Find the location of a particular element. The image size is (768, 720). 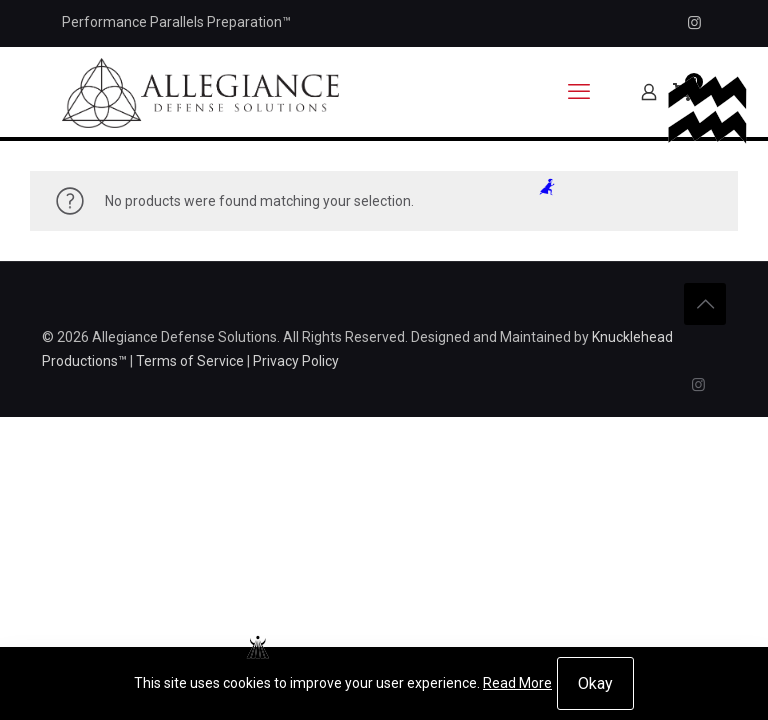

access space exploration or interstellar travel features is located at coordinates (258, 647).